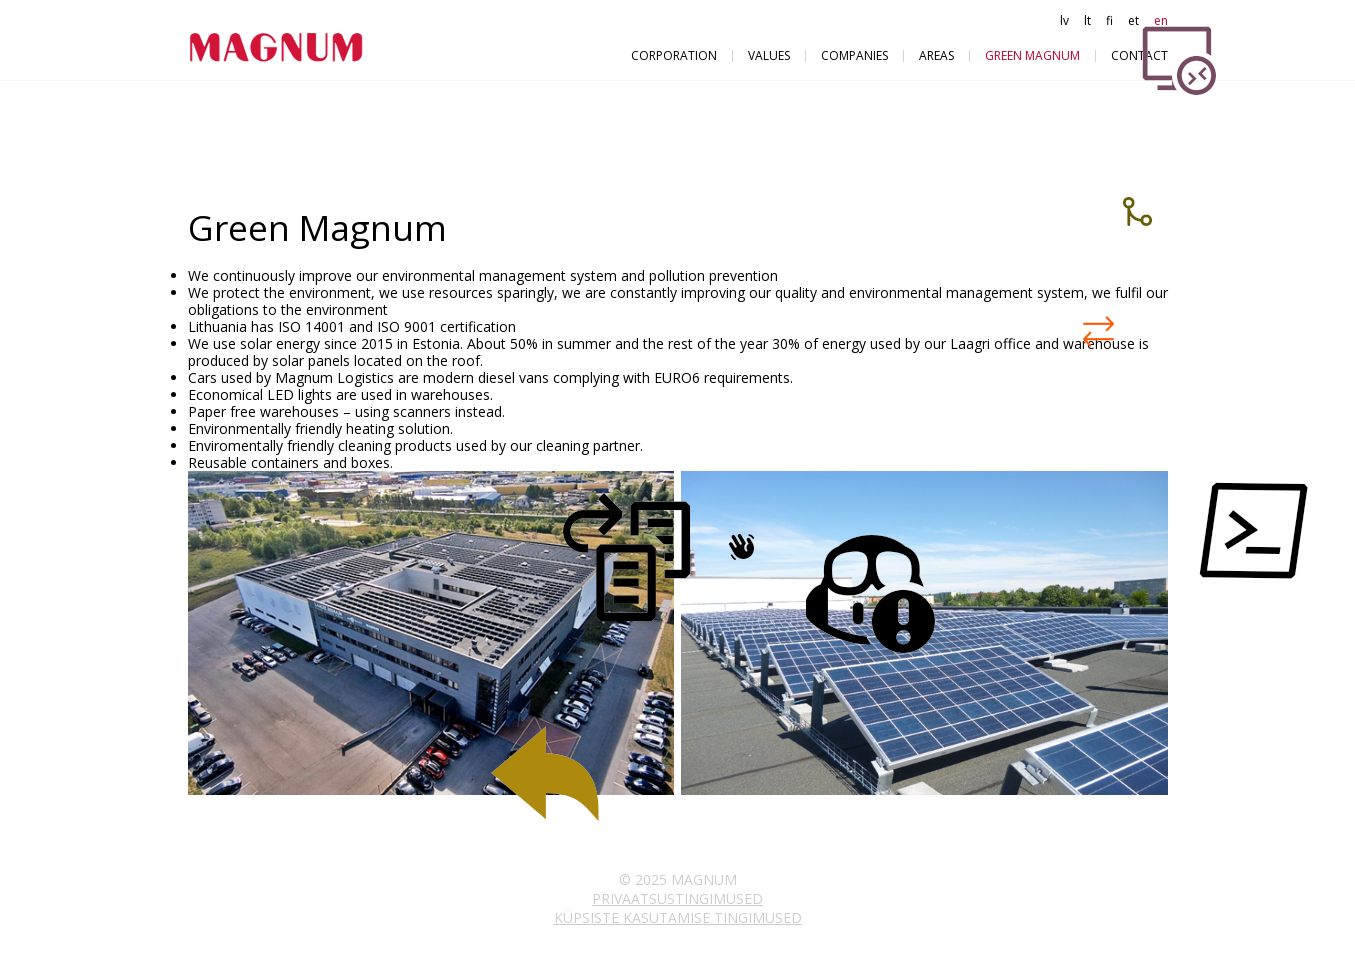  What do you see at coordinates (741, 546) in the screenshot?
I see `greet or welcome a new user` at bounding box center [741, 546].